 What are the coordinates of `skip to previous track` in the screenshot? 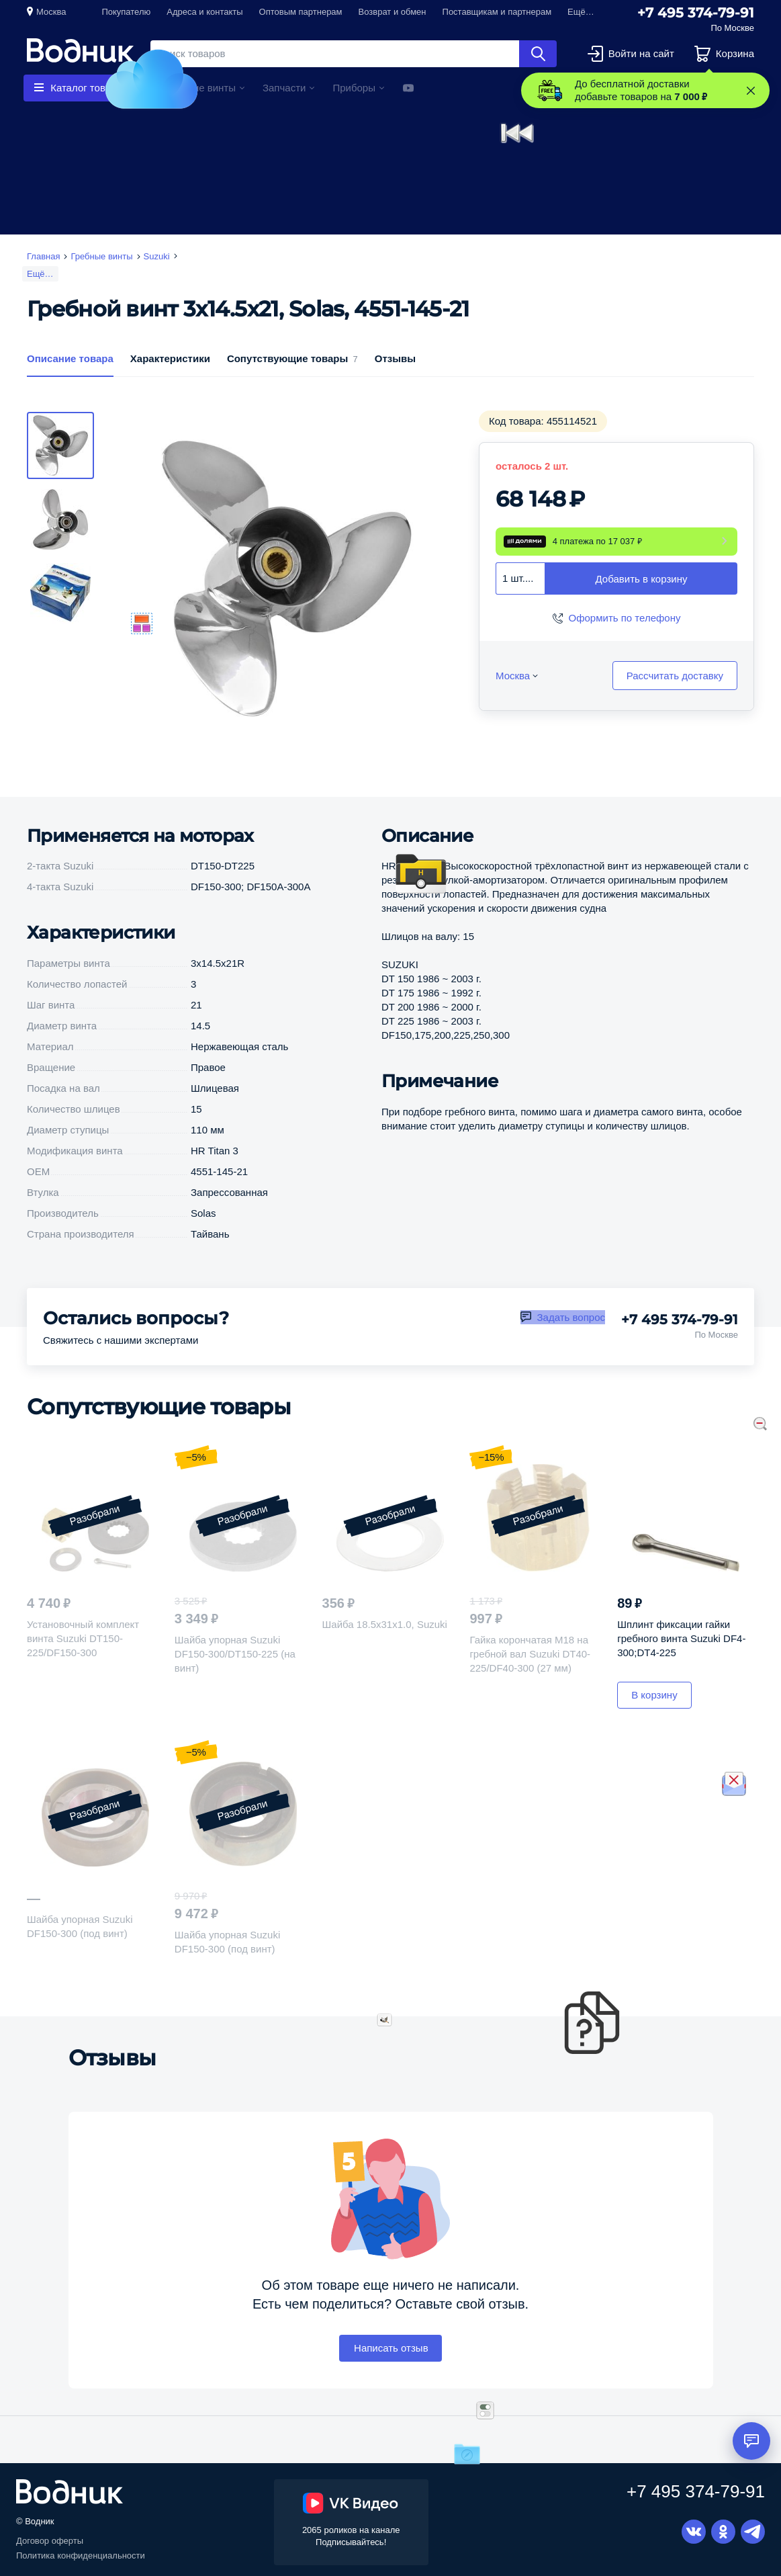 It's located at (516, 132).